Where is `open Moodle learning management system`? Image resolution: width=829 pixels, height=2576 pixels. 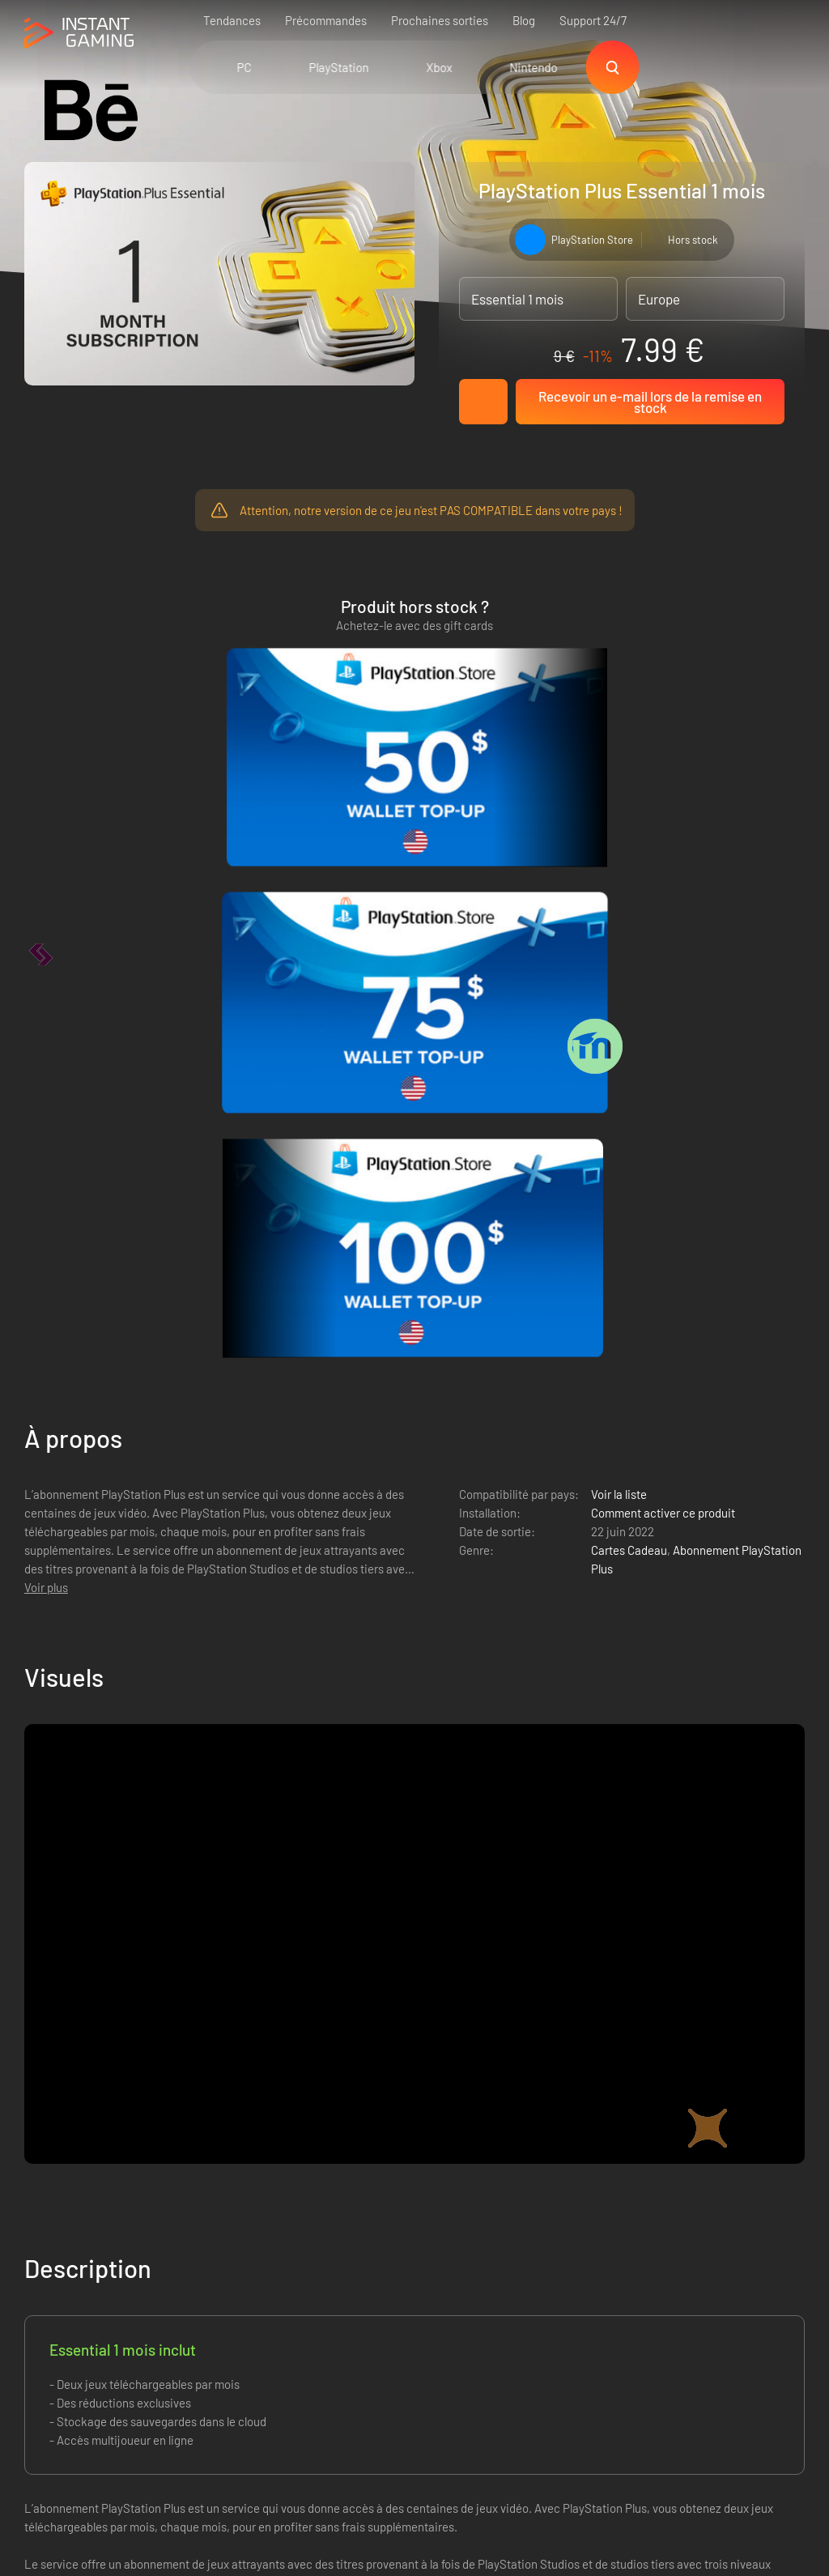
open Moodle learning management system is located at coordinates (595, 1046).